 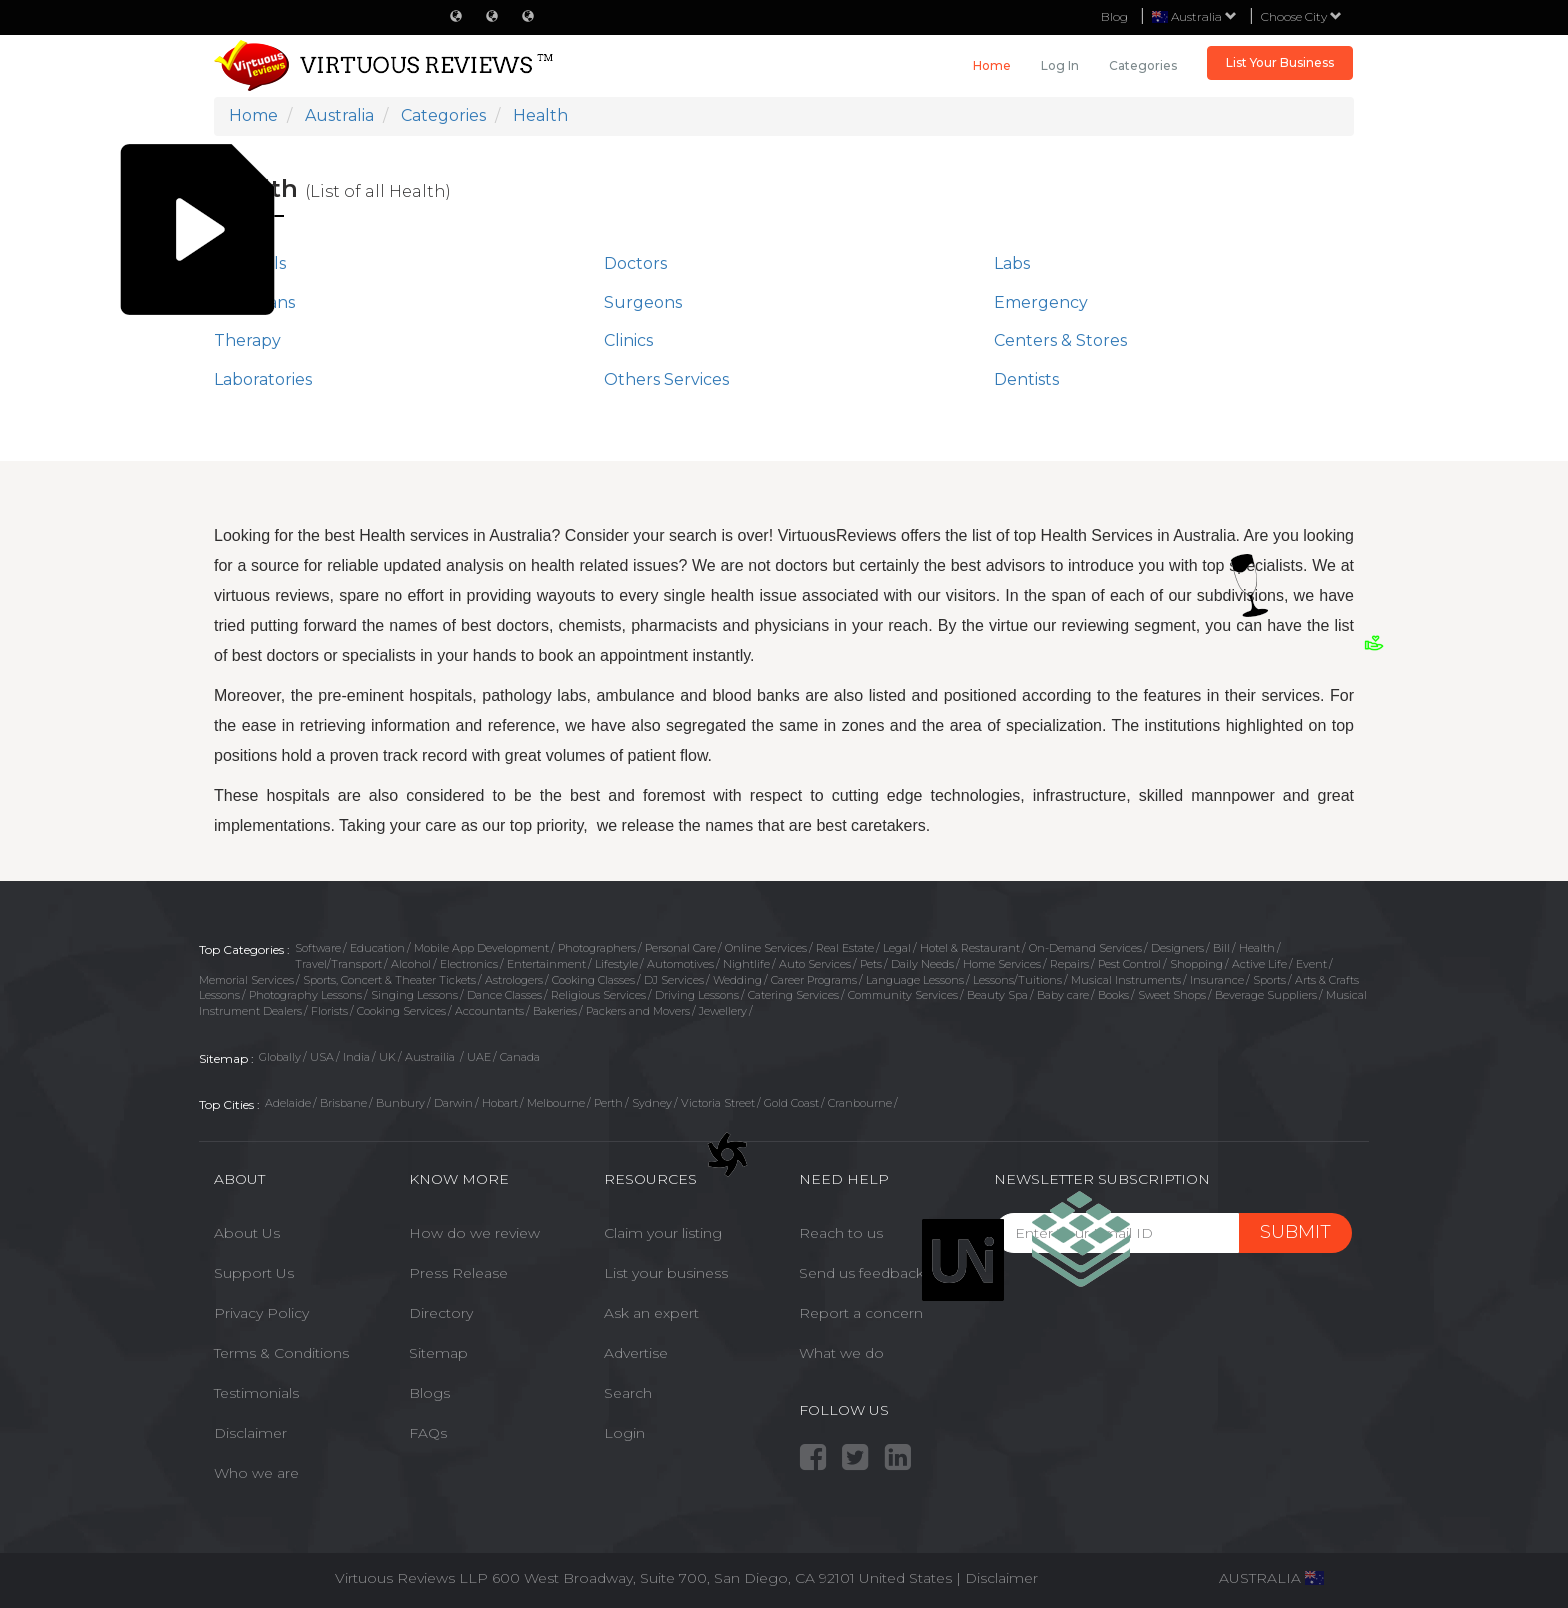 What do you see at coordinates (1374, 643) in the screenshot?
I see `make a donation or charitable contribution` at bounding box center [1374, 643].